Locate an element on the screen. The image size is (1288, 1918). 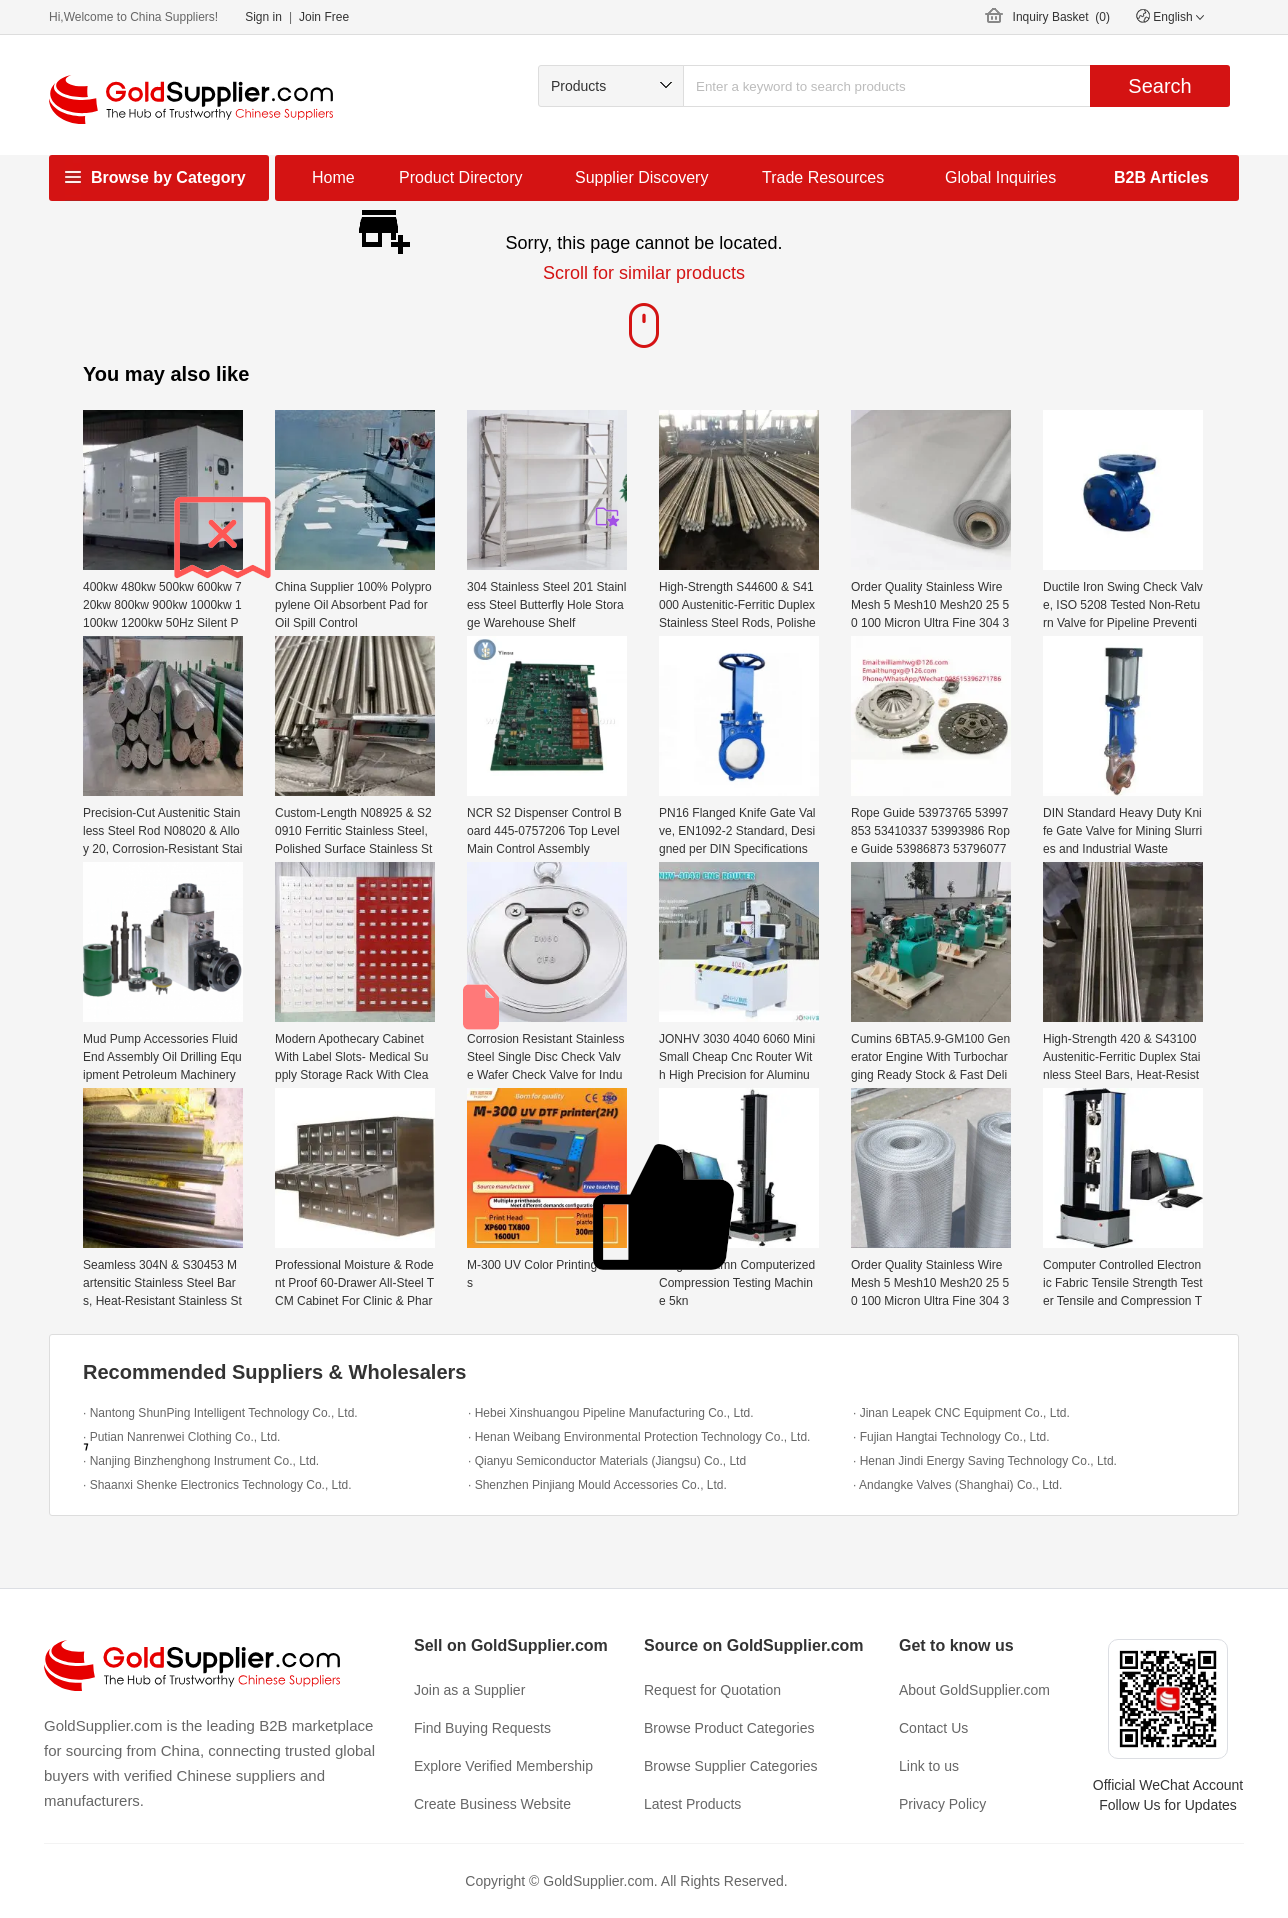
like or approve content is located at coordinates (663, 1214).